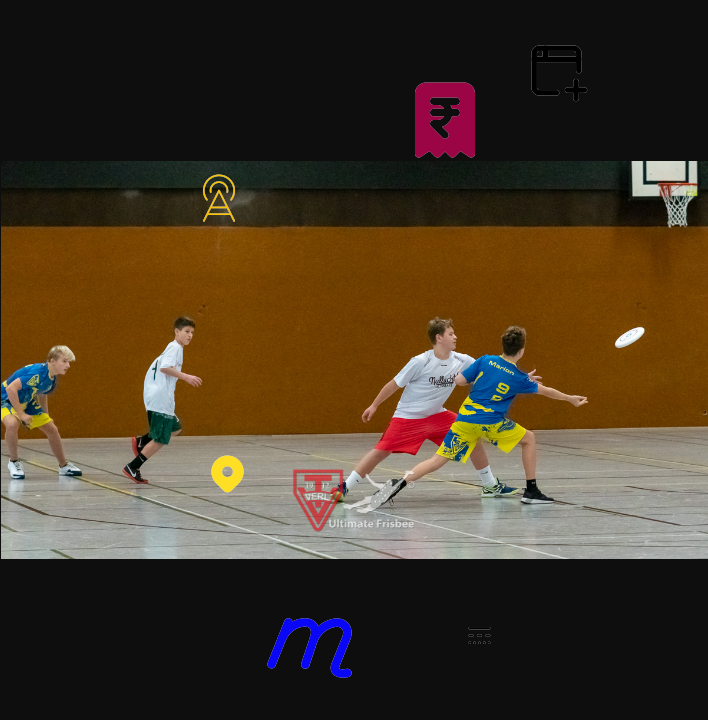  Describe the element at coordinates (445, 120) in the screenshot. I see `view payment receipt in rupees` at that location.